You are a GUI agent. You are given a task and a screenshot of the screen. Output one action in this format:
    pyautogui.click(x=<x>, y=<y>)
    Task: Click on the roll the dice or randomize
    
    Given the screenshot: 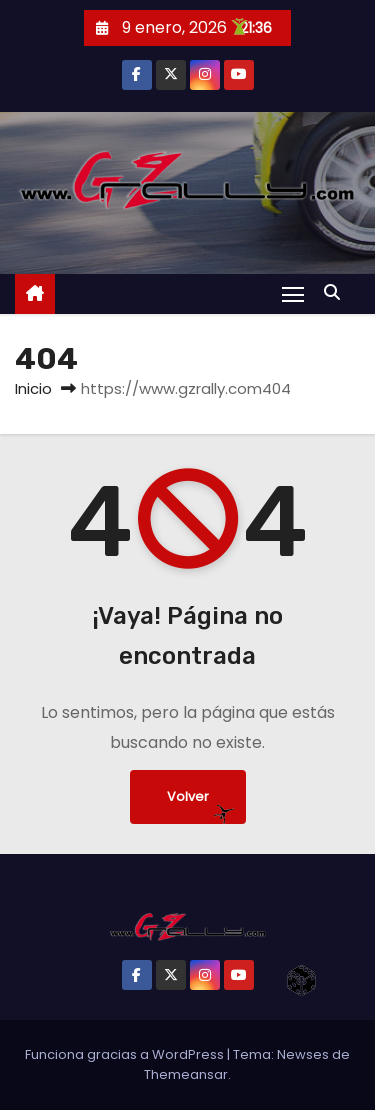 What is the action you would take?
    pyautogui.click(x=301, y=980)
    